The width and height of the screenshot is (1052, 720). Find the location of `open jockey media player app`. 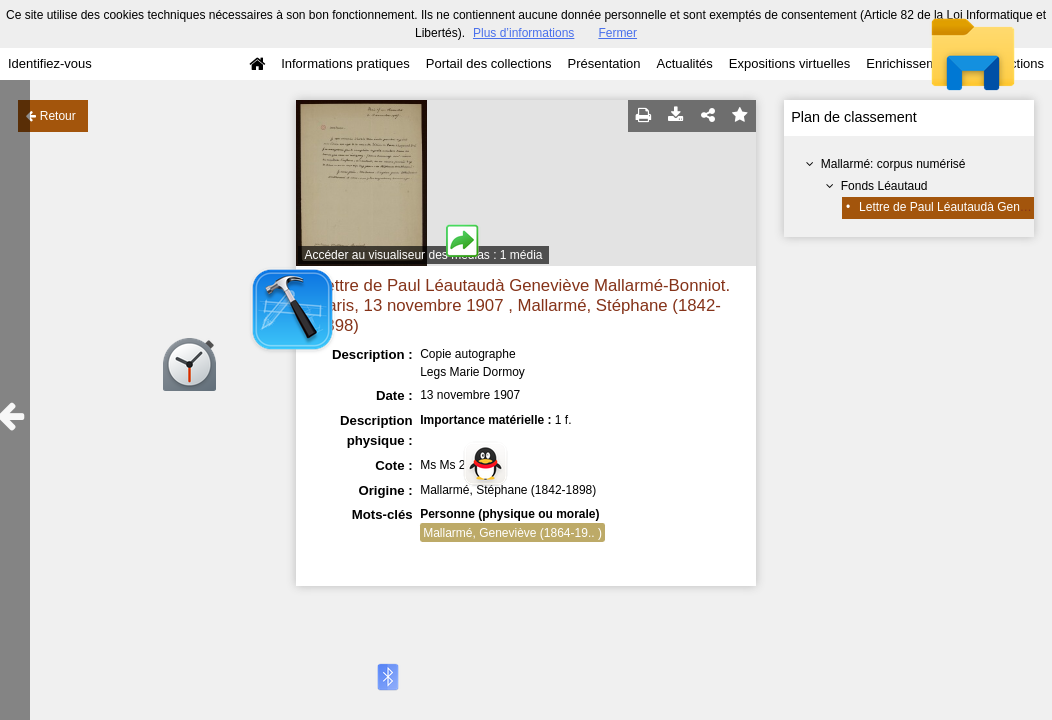

open jockey media player app is located at coordinates (292, 309).